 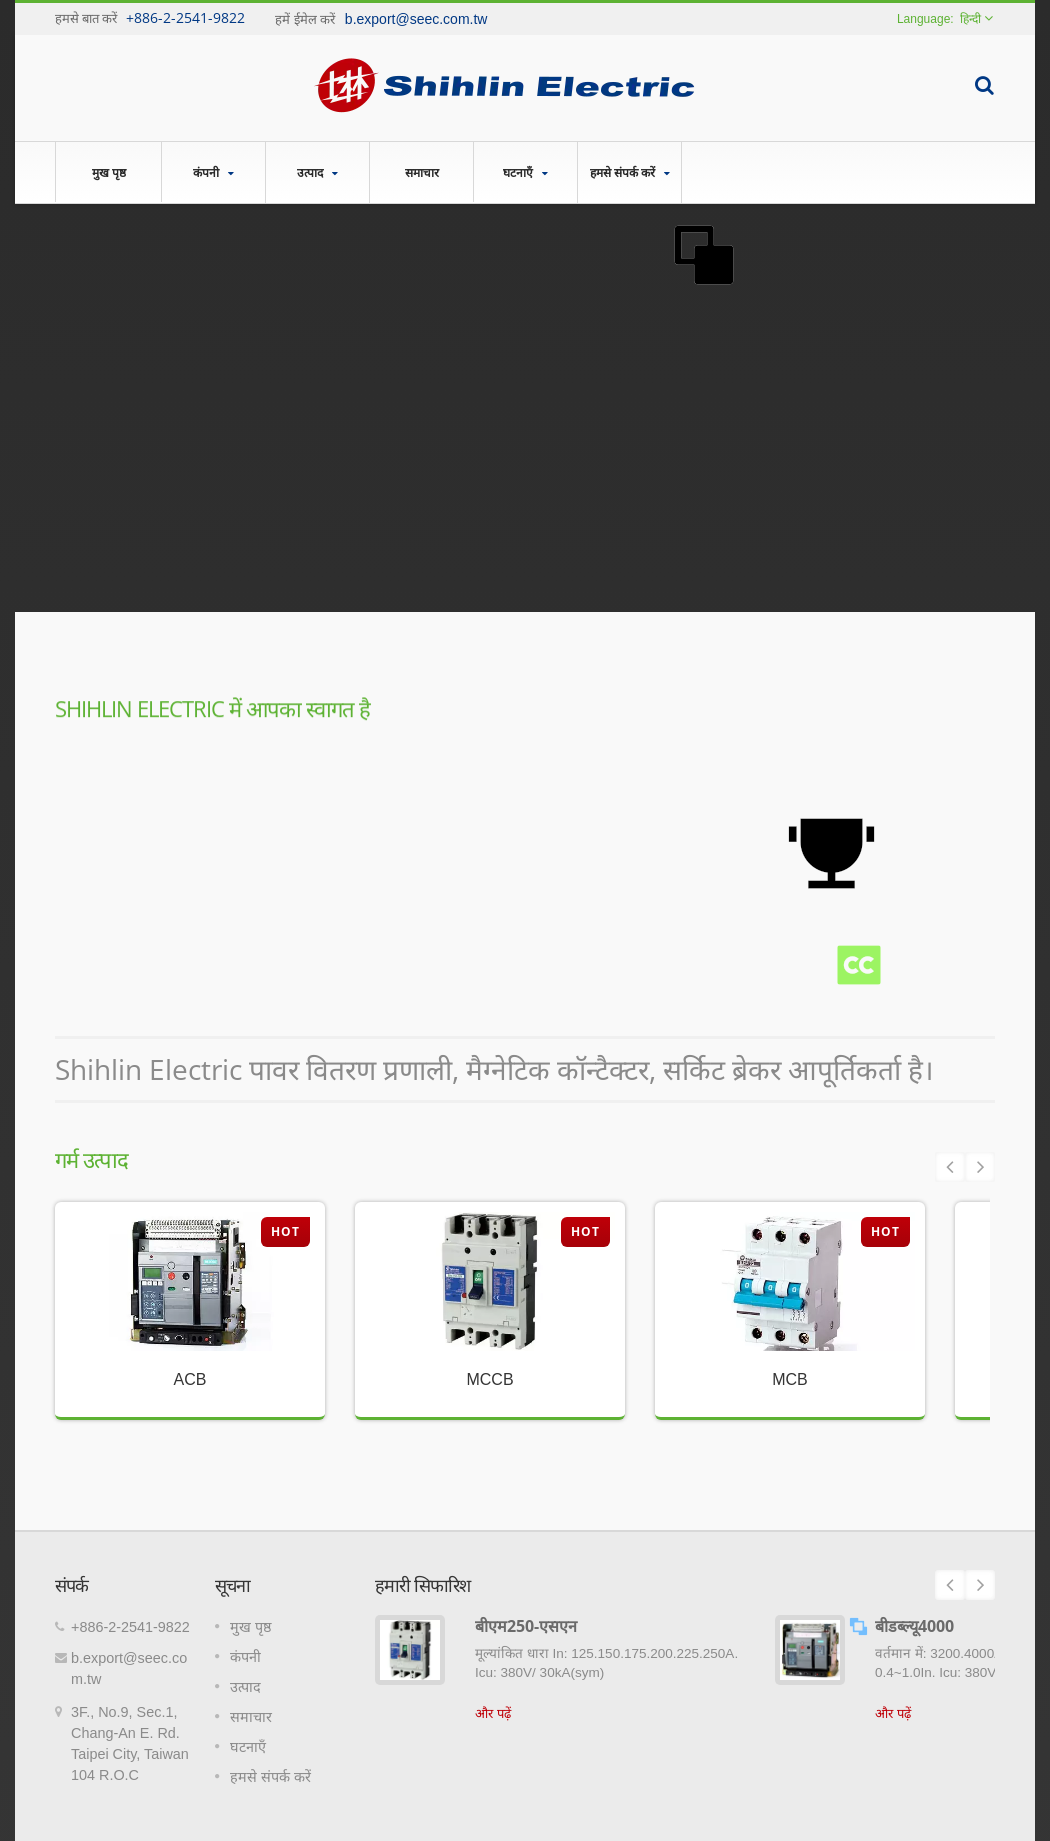 I want to click on send selected object backward one layer, so click(x=704, y=255).